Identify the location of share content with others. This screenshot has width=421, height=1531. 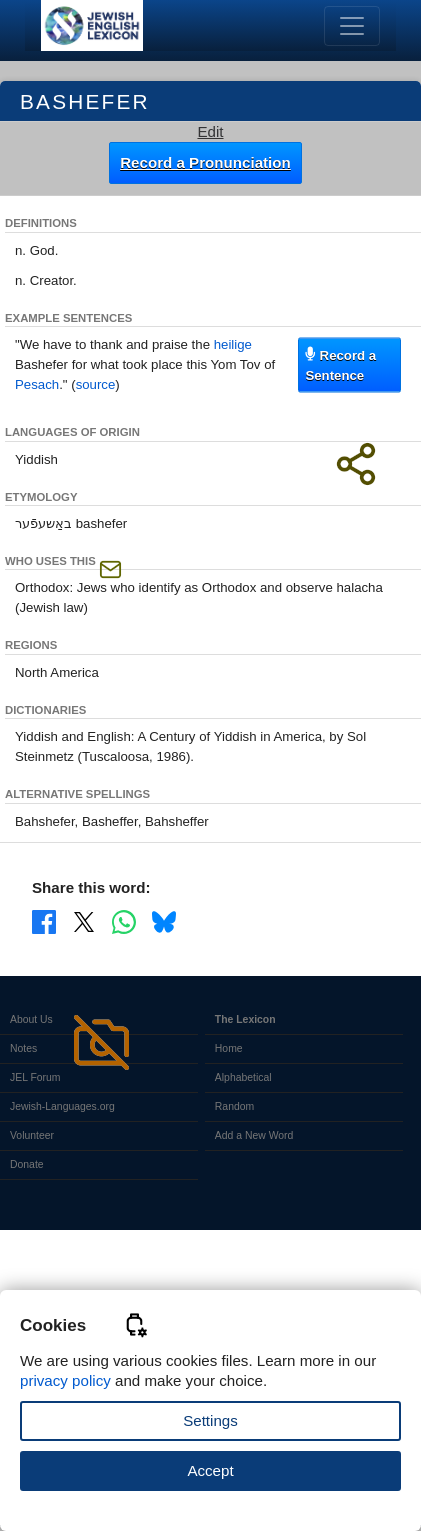
(356, 464).